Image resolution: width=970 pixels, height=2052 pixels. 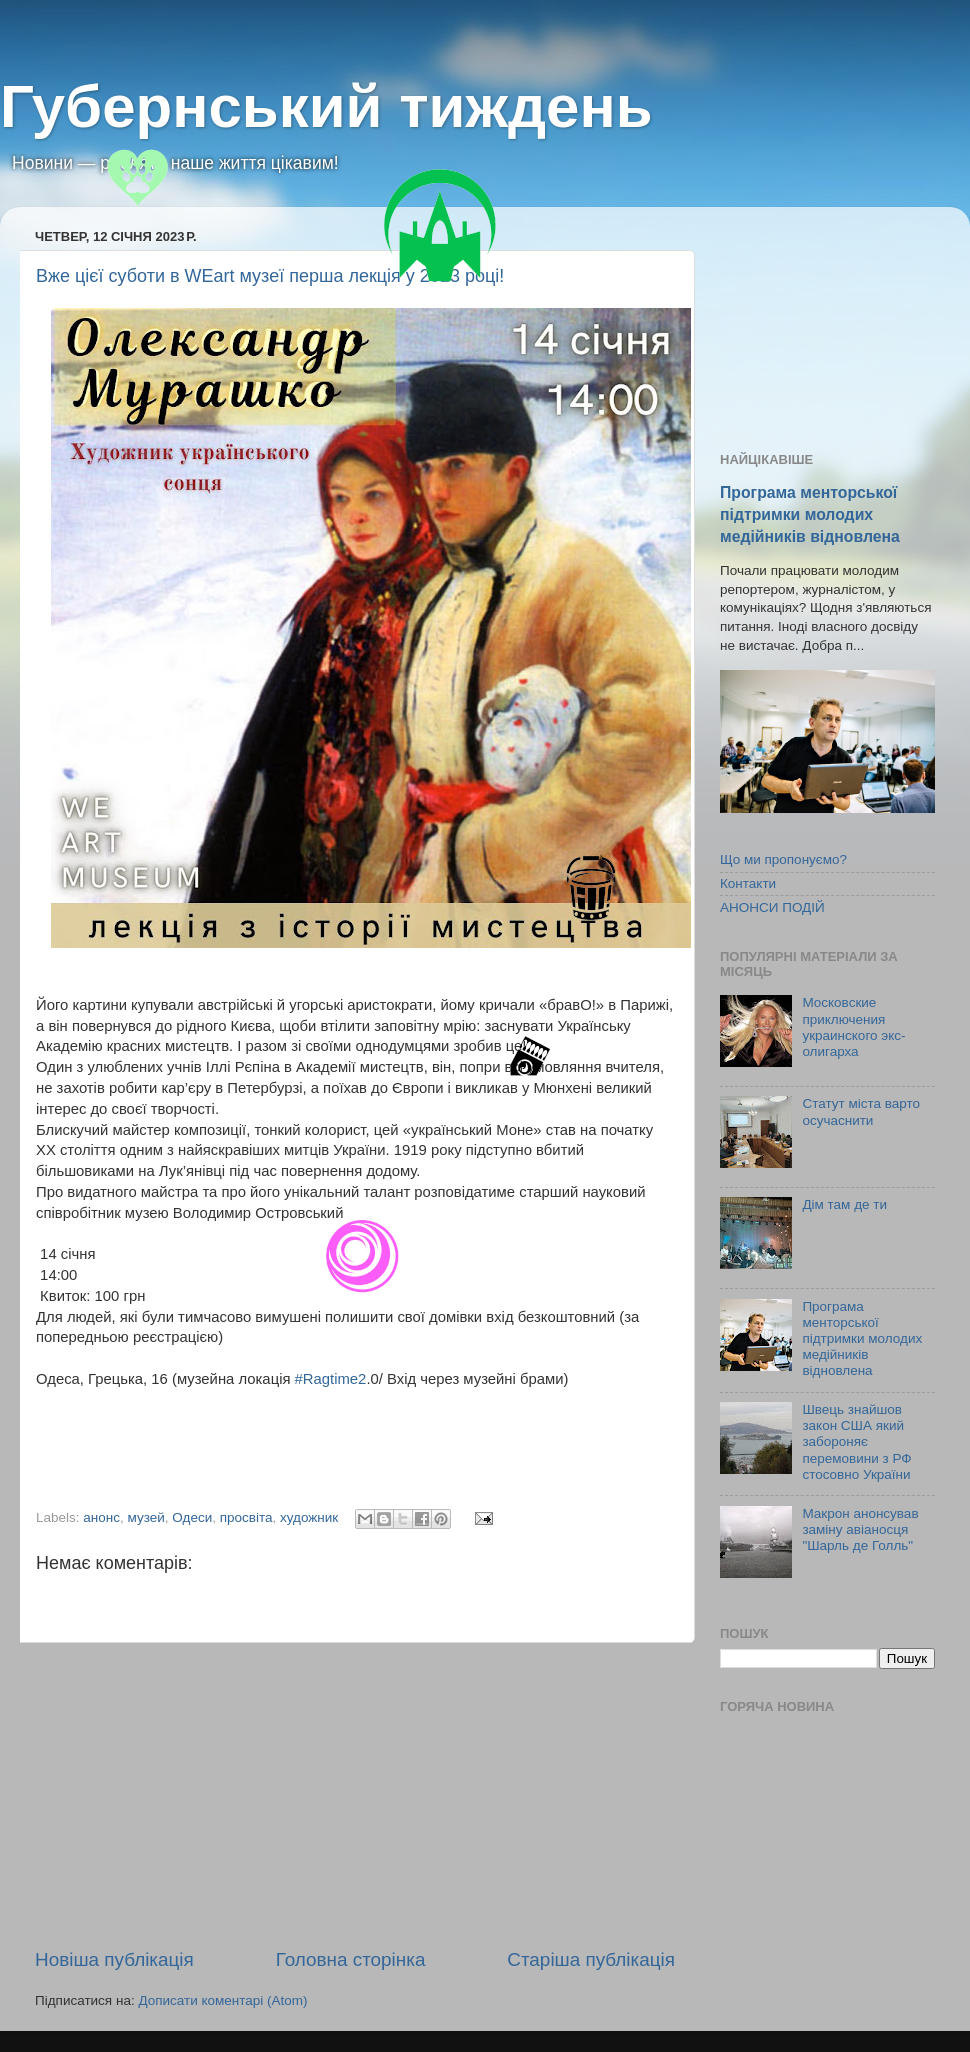 What do you see at coordinates (530, 1055) in the screenshot?
I see `fire or flame-related tools in a survival game` at bounding box center [530, 1055].